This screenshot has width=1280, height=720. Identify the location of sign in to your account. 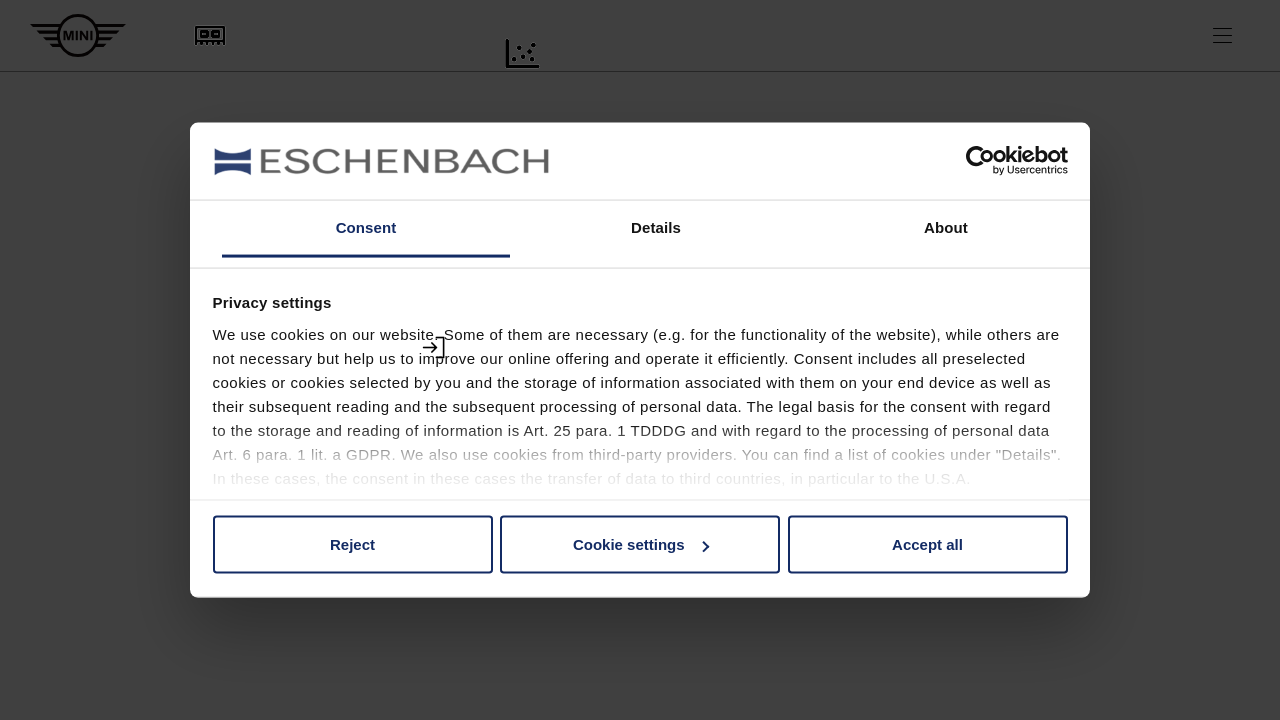
(435, 347).